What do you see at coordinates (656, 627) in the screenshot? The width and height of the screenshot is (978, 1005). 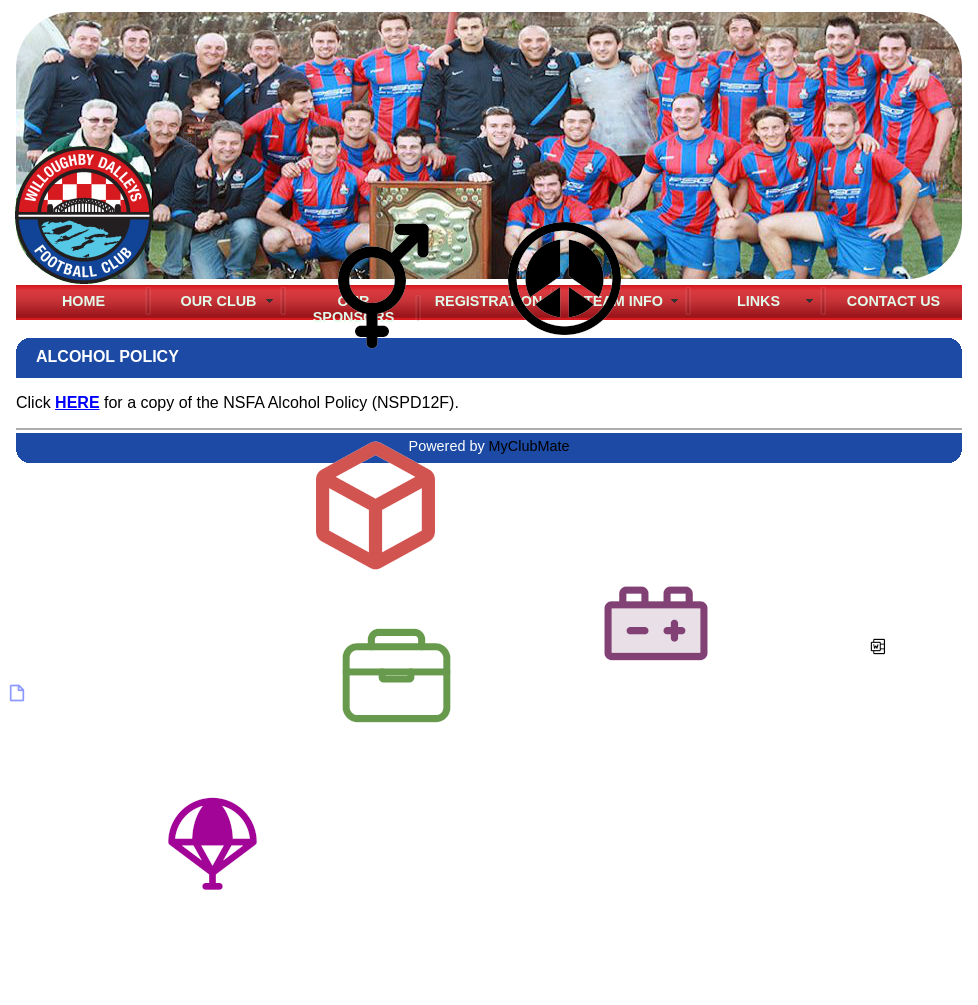 I see `view car battery status` at bounding box center [656, 627].